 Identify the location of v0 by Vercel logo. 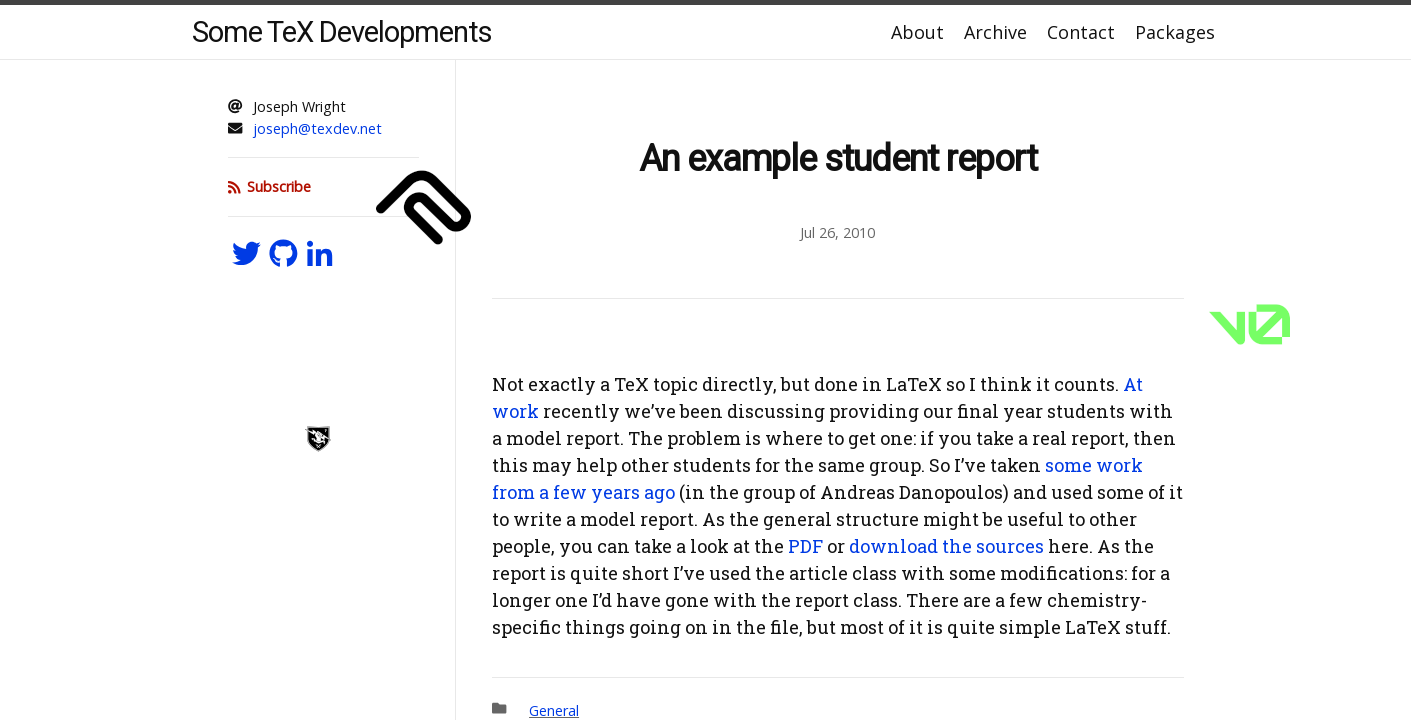
(1249, 324).